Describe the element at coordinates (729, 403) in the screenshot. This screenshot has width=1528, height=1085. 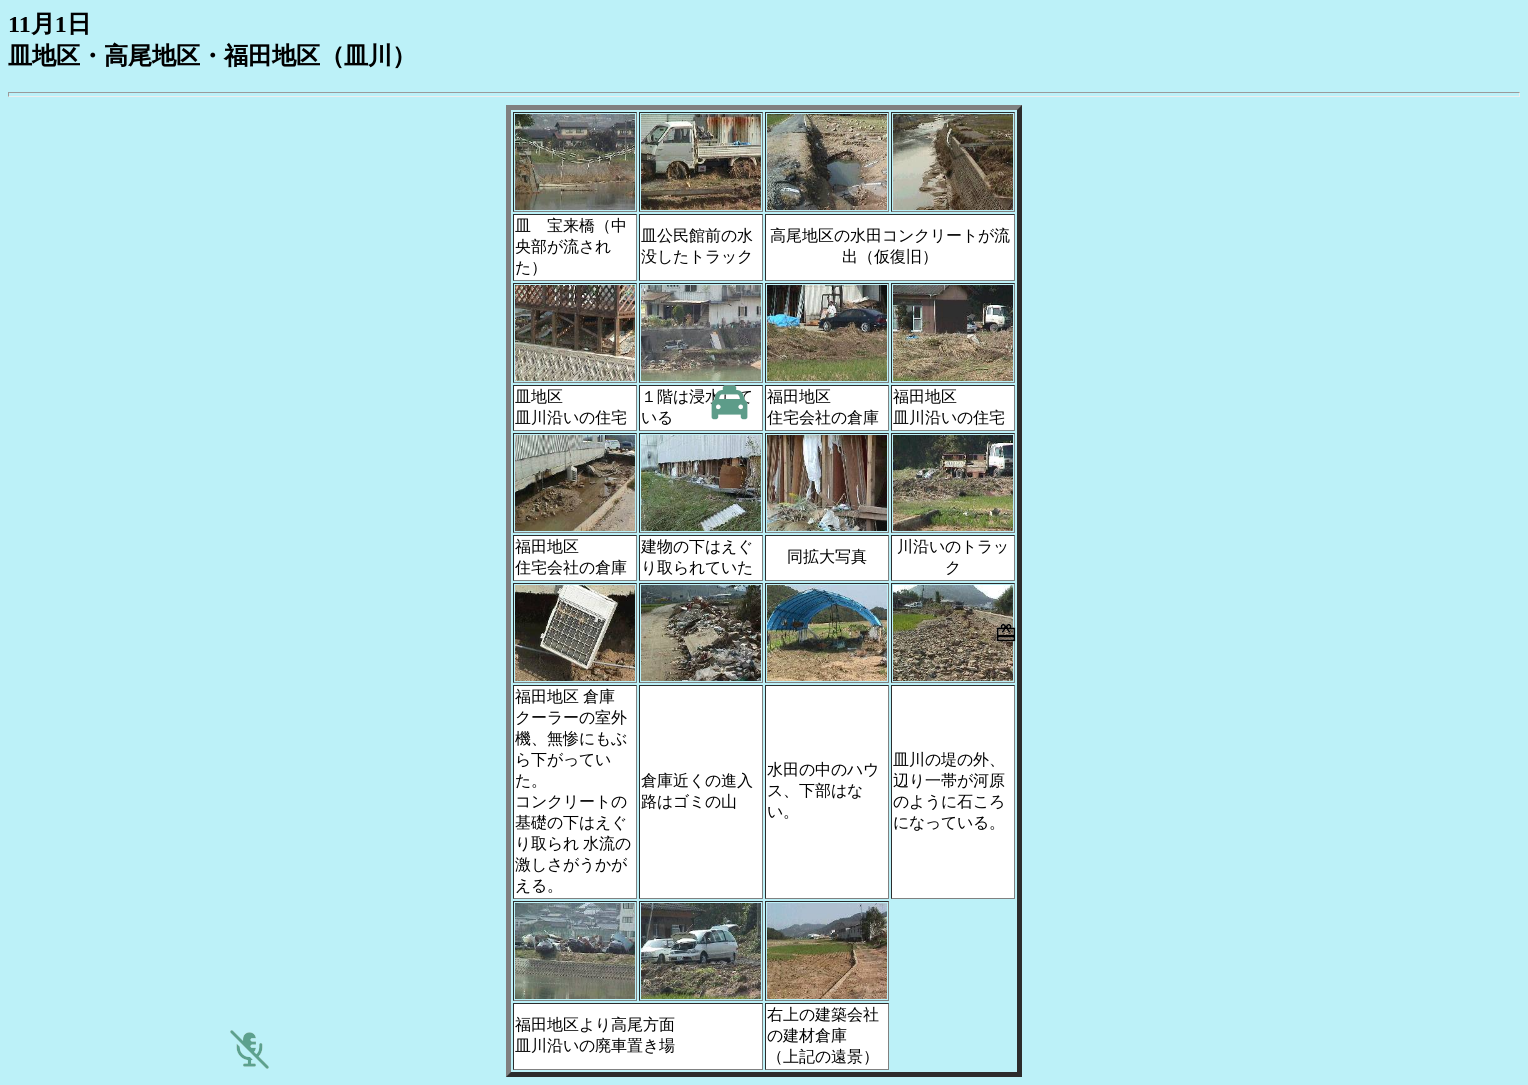
I see `request a taxi or cab ride` at that location.